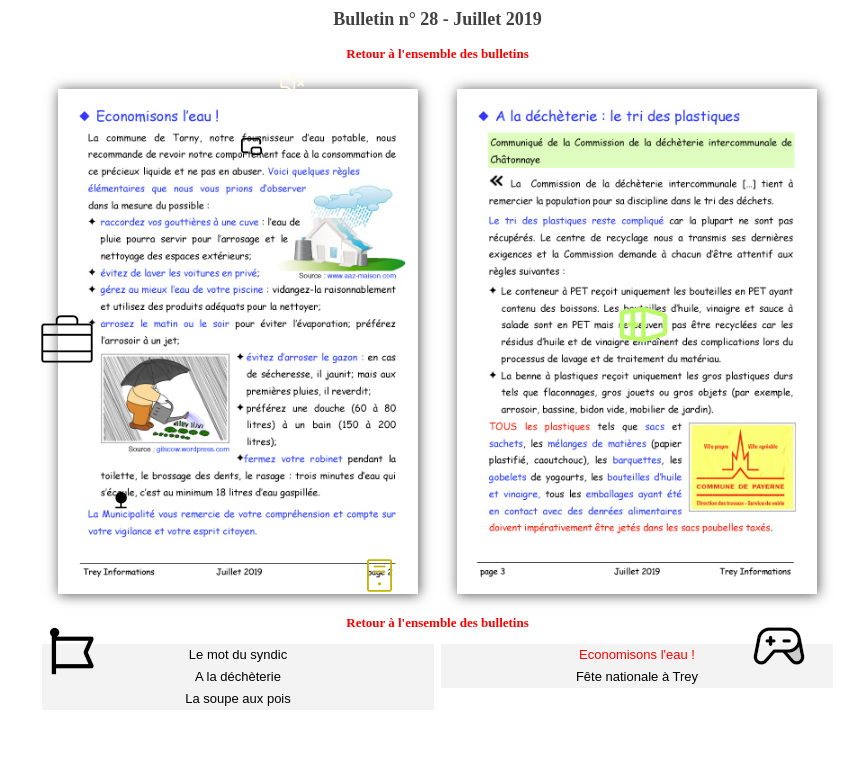 The image size is (867, 767). Describe the element at coordinates (291, 83) in the screenshot. I see `mute audio or sound` at that location.